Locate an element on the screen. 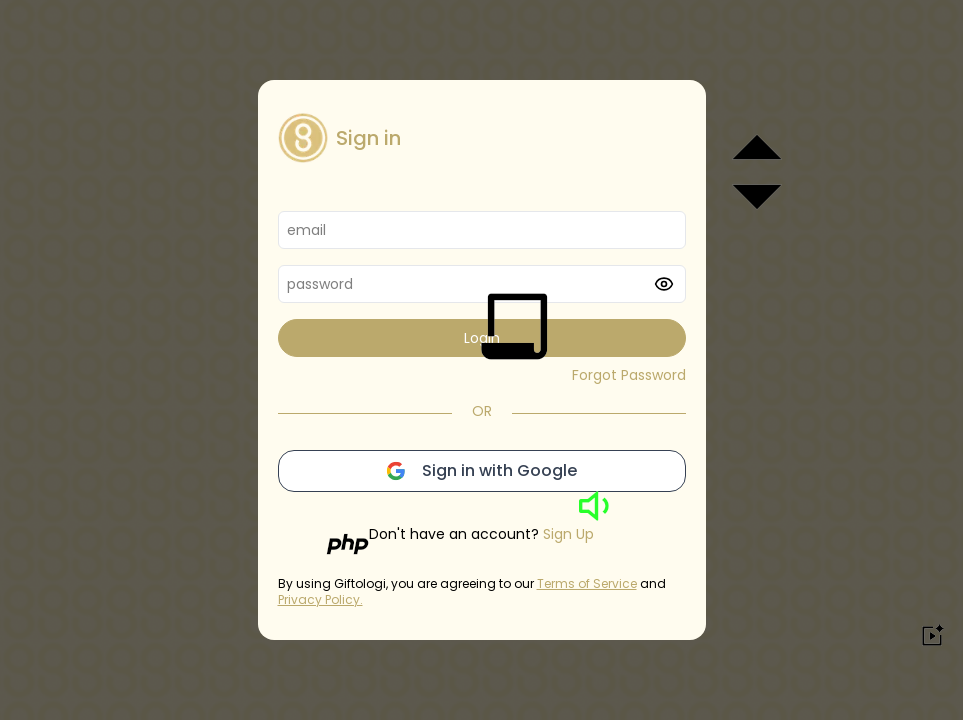 This screenshot has height=720, width=963. view document or paper file is located at coordinates (517, 326).